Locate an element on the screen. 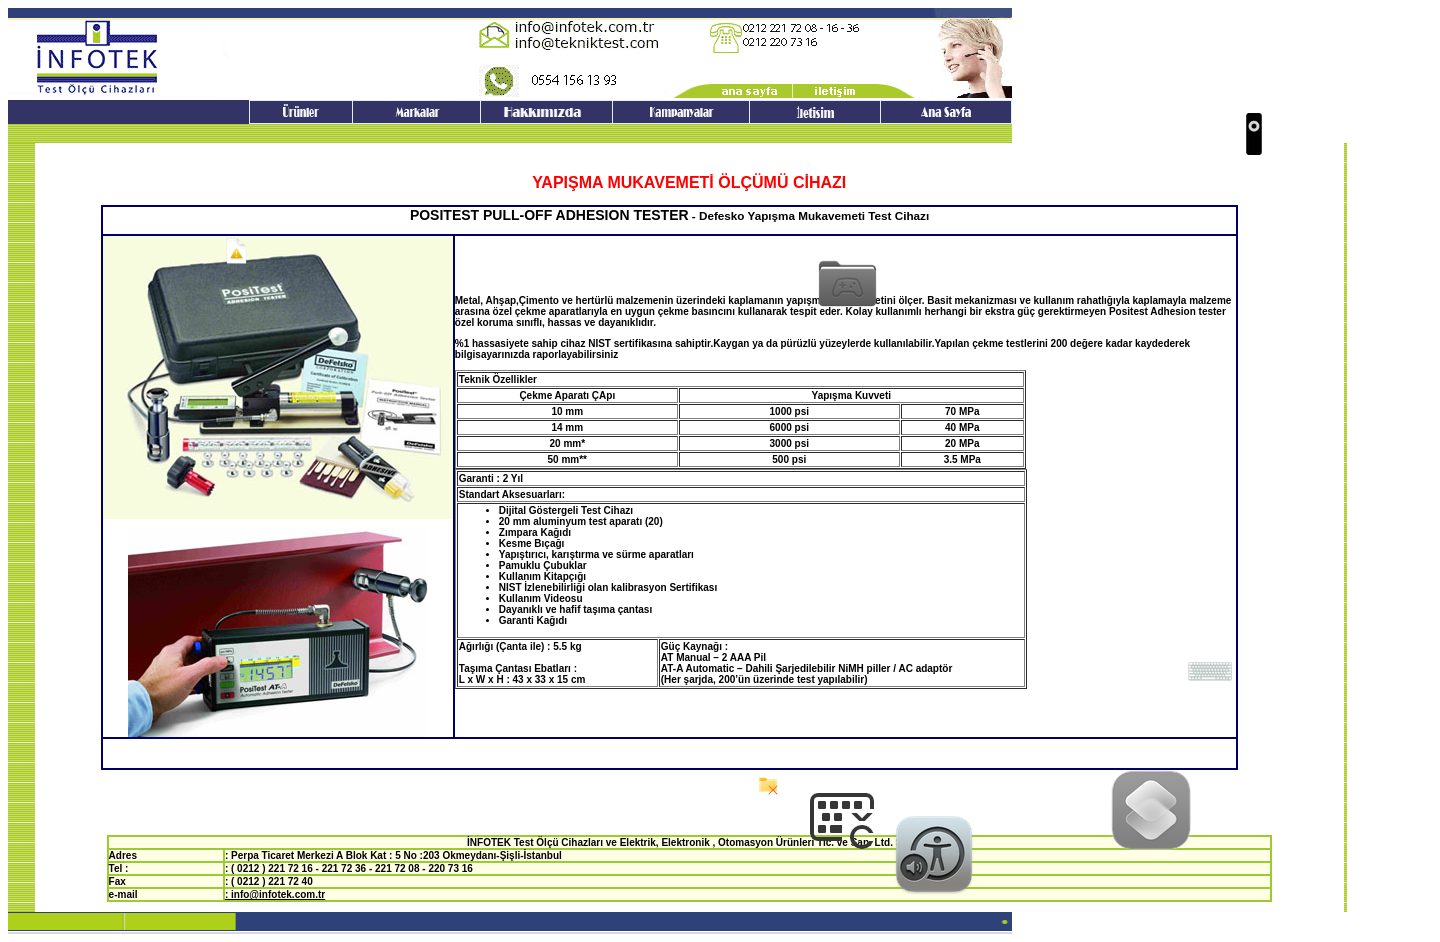  connect to a wireless bluetooth keyboard is located at coordinates (1210, 671).